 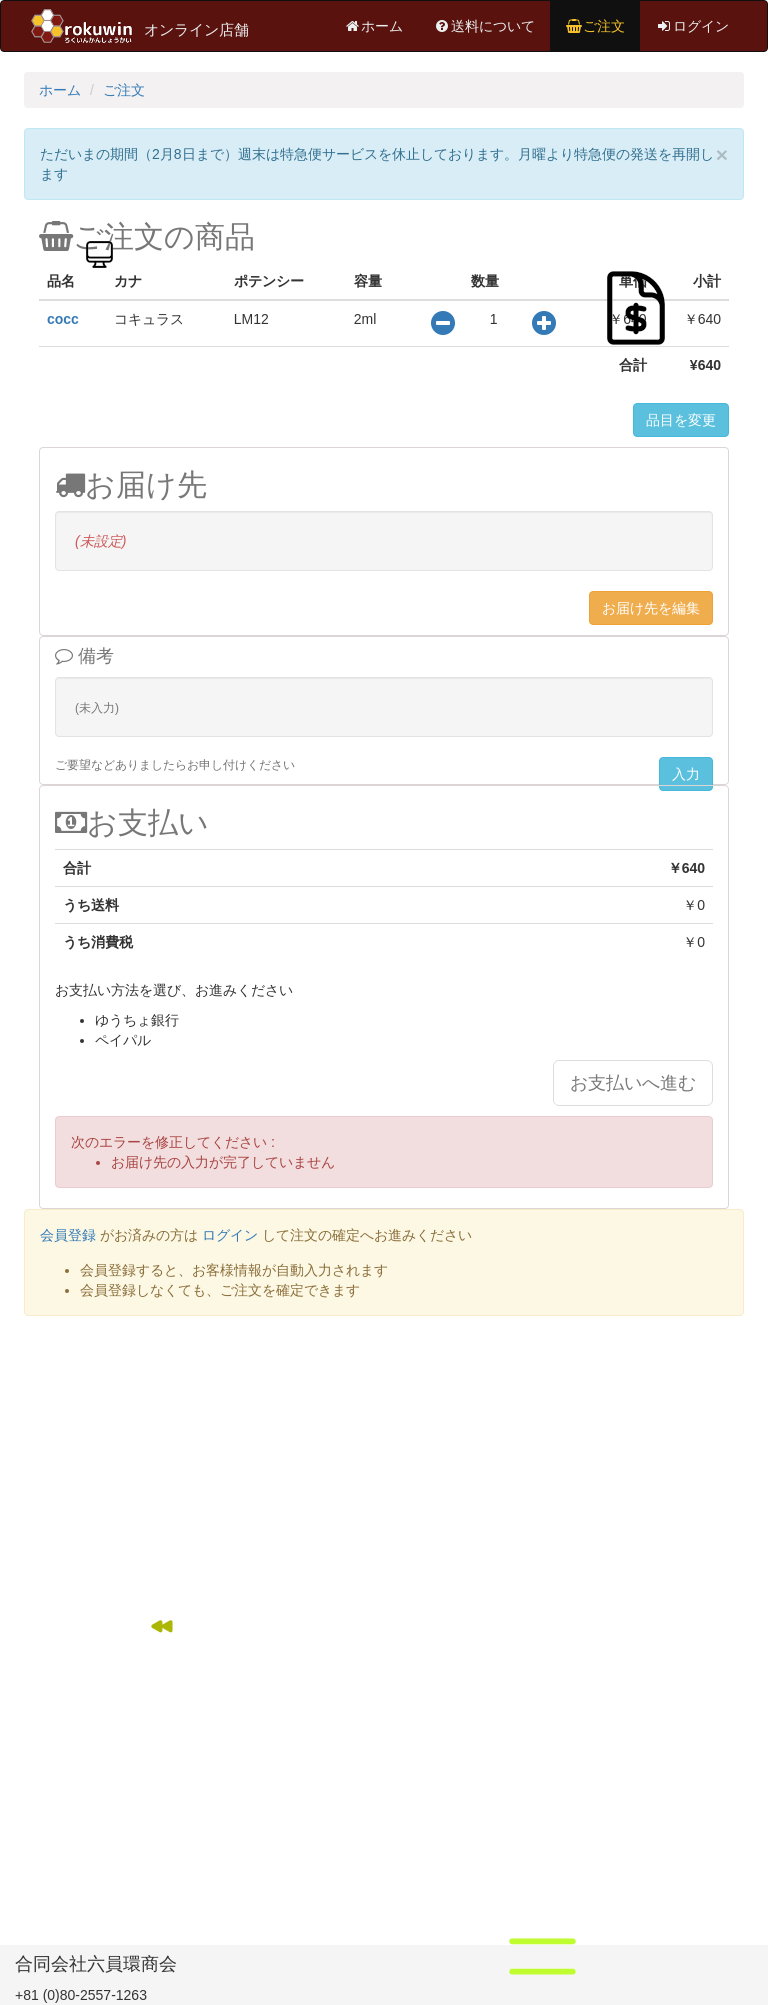 I want to click on open menu or navigation options, so click(x=542, y=1956).